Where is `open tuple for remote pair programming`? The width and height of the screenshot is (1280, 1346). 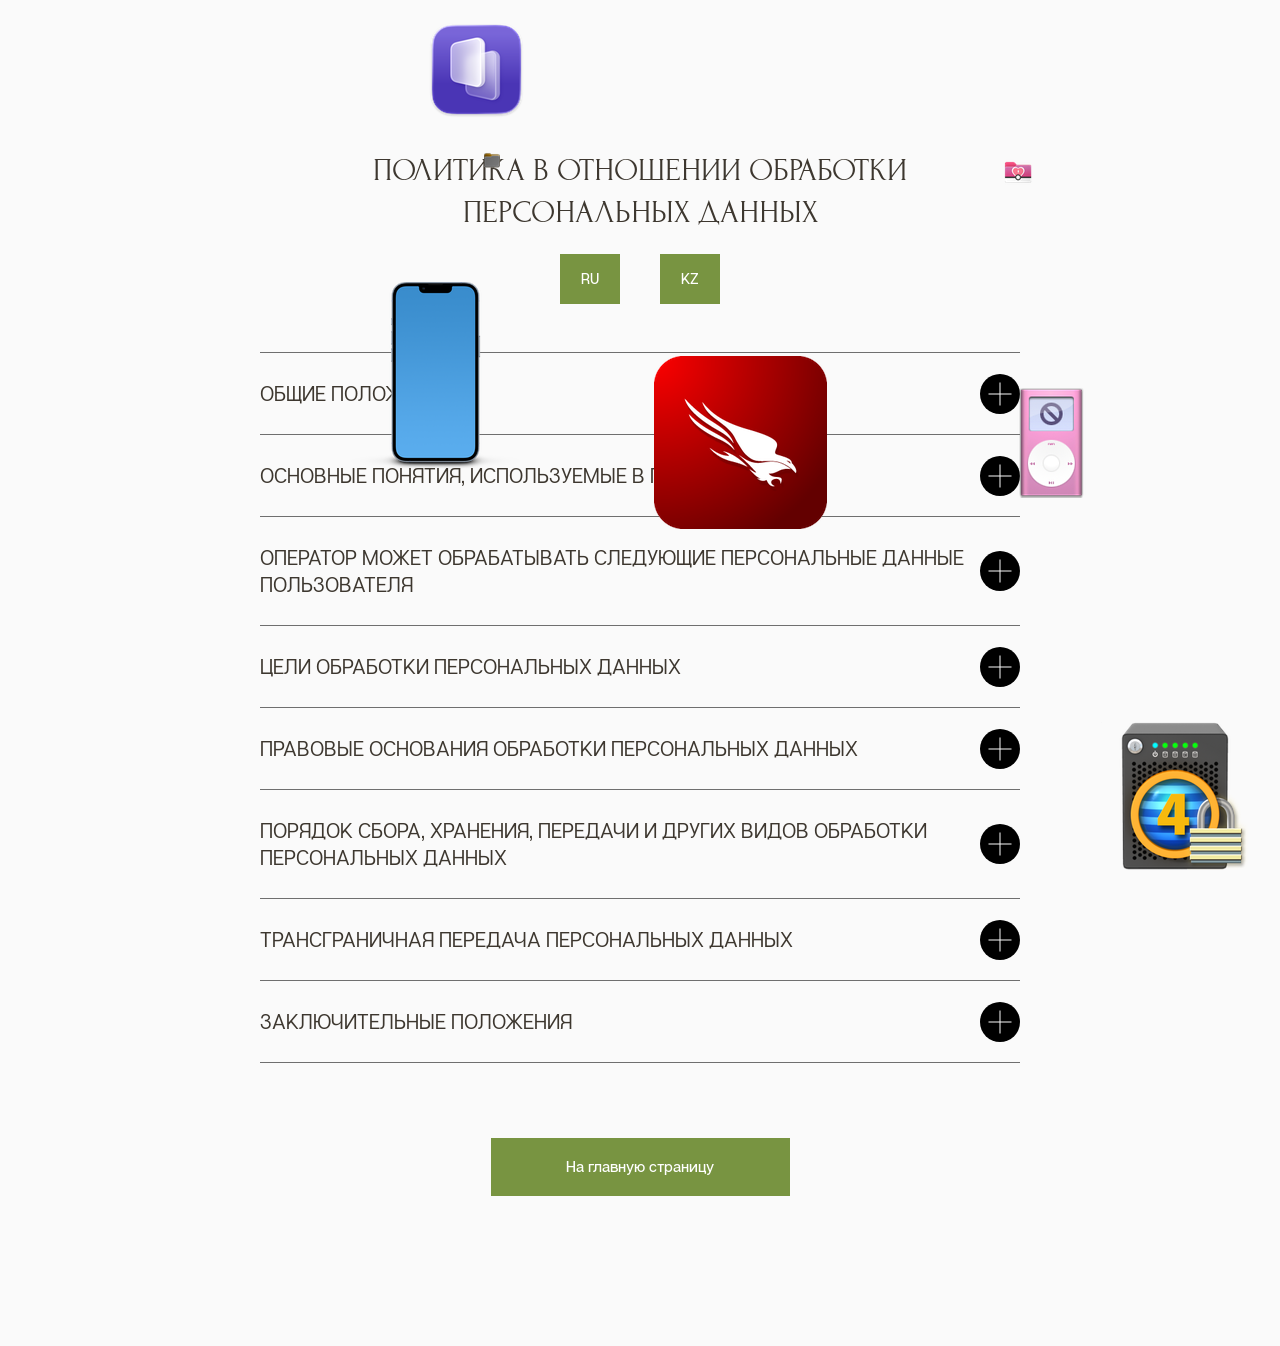 open tuple for remote pair programming is located at coordinates (476, 69).